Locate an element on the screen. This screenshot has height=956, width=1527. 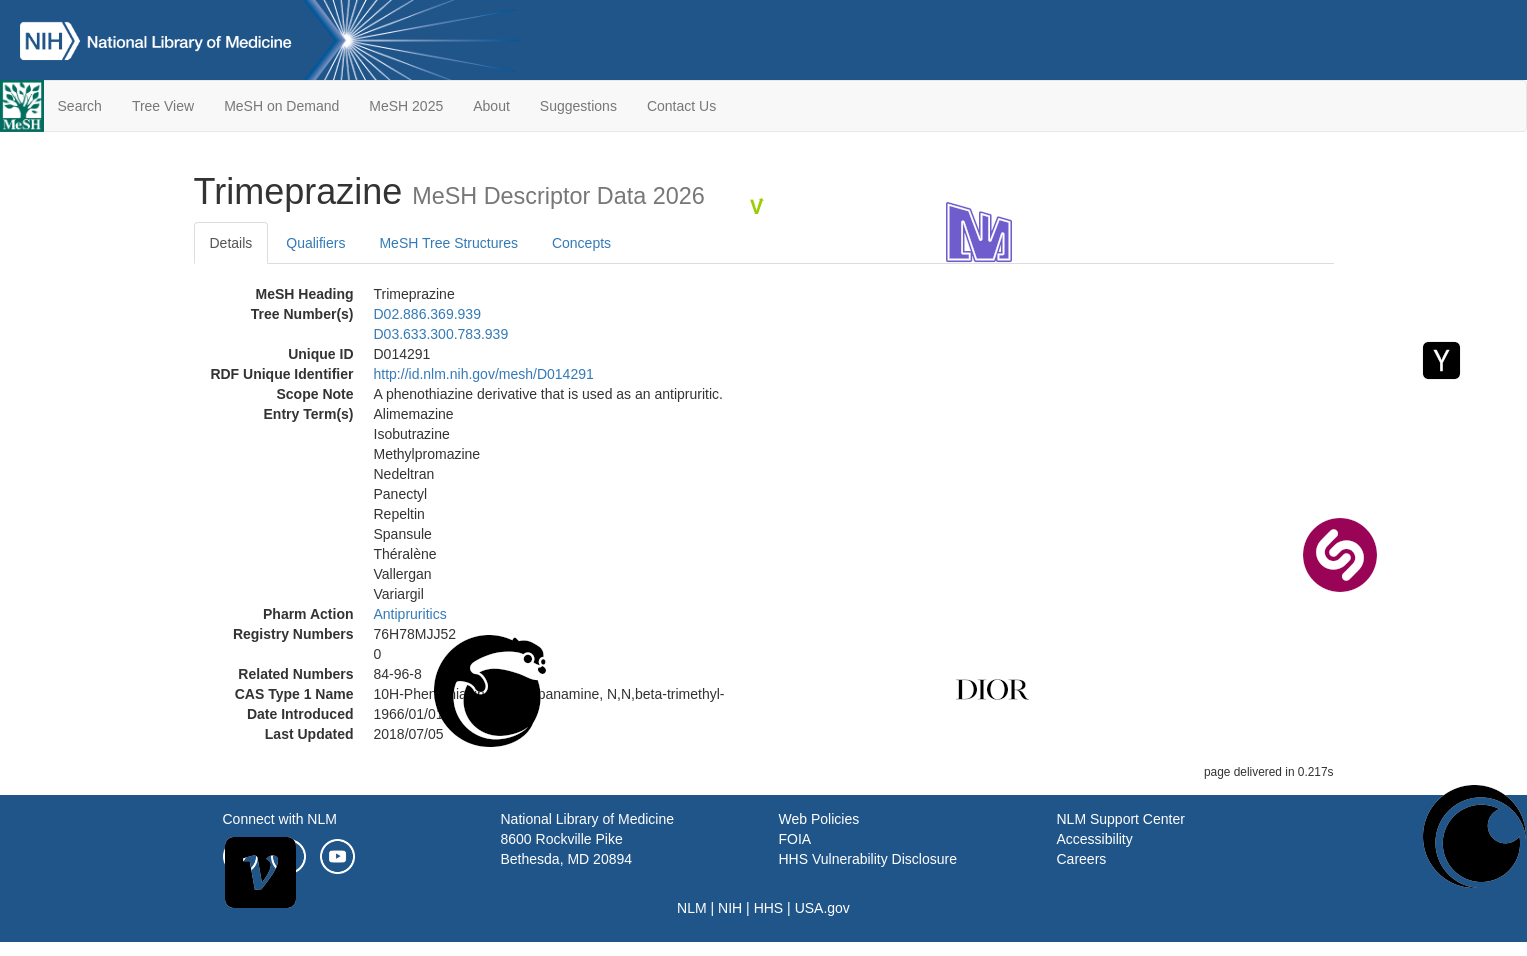
open hacker news is located at coordinates (1441, 360).